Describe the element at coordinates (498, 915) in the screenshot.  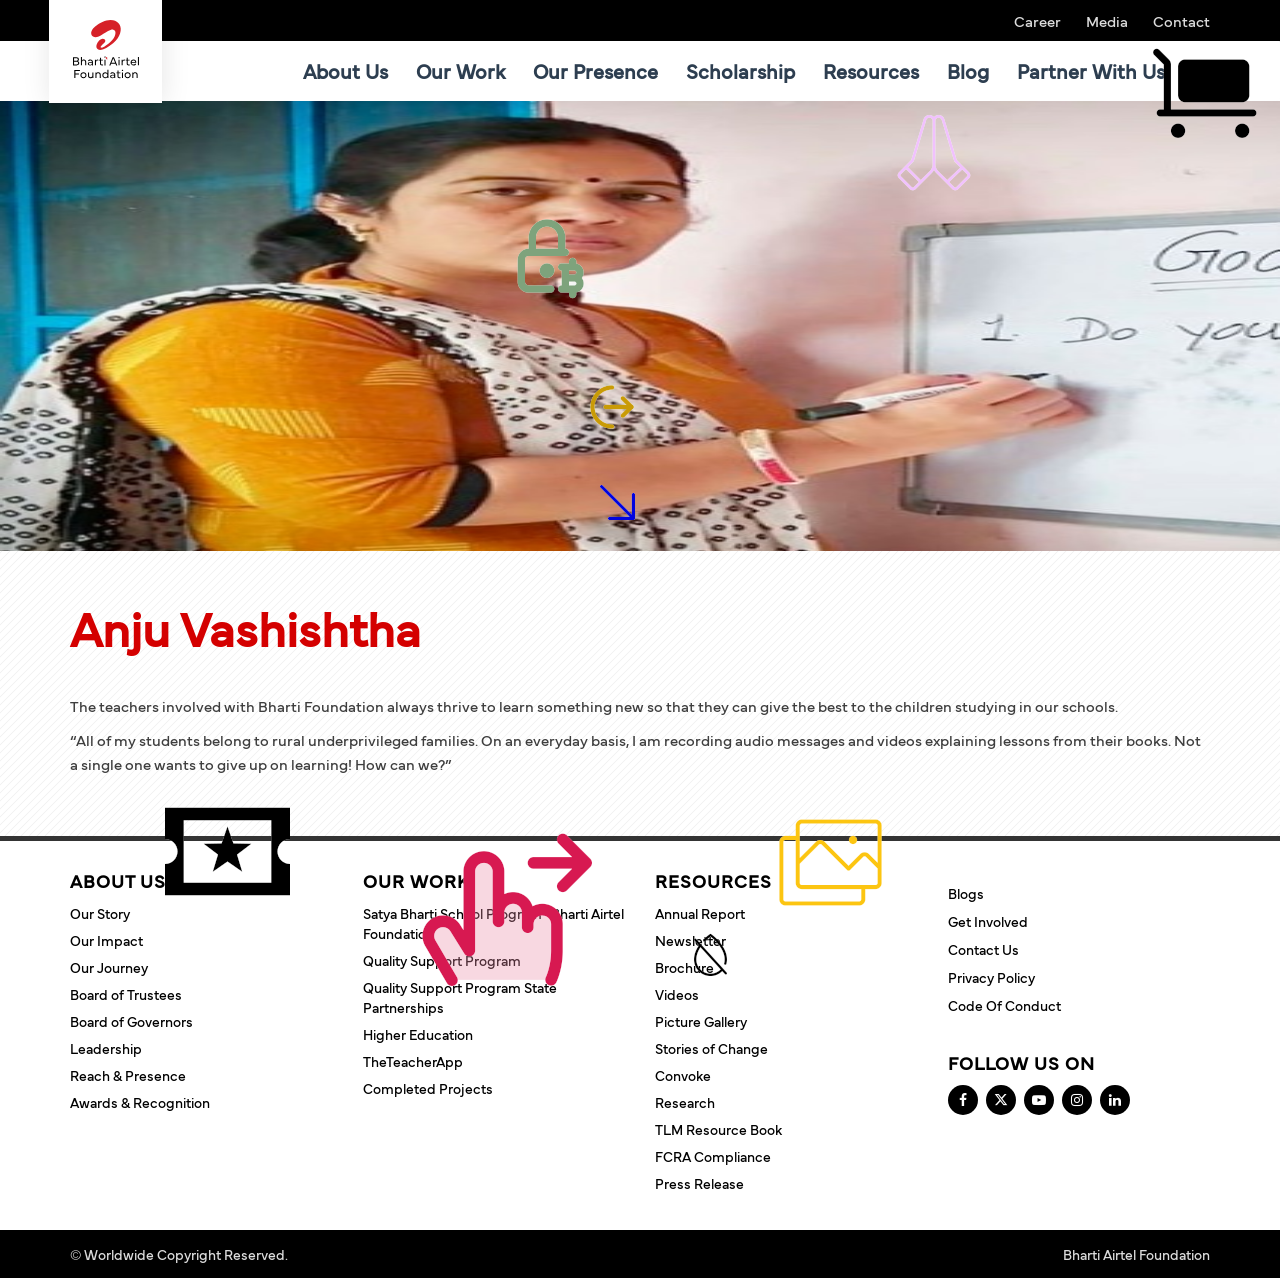
I see `swipe right to continue or advance` at that location.